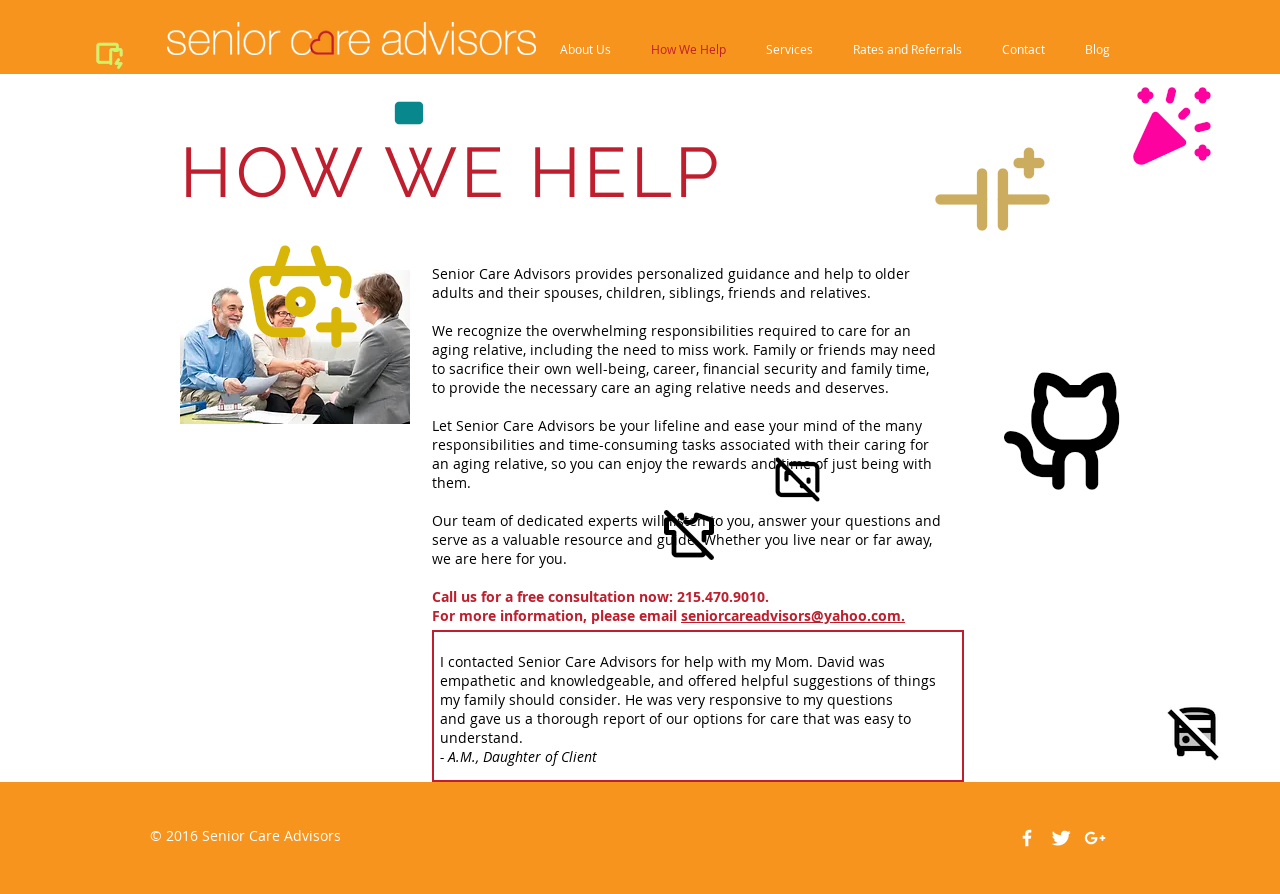  Describe the element at coordinates (1195, 733) in the screenshot. I see `indicates transfers are not available at this stop` at that location.